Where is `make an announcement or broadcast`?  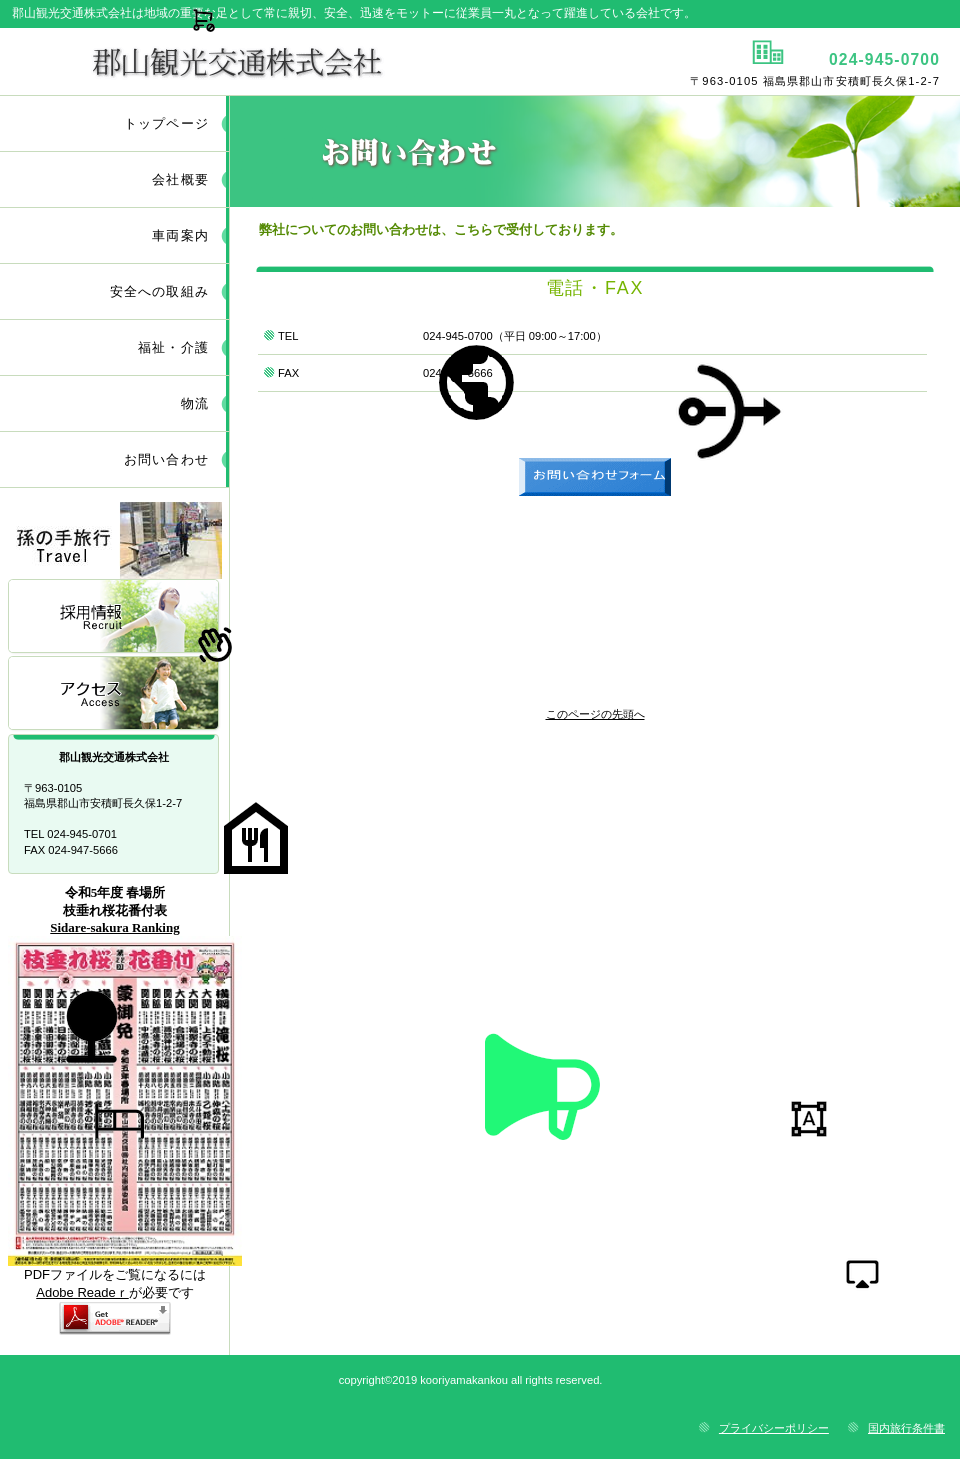
make an announcement or broadcast is located at coordinates (536, 1089).